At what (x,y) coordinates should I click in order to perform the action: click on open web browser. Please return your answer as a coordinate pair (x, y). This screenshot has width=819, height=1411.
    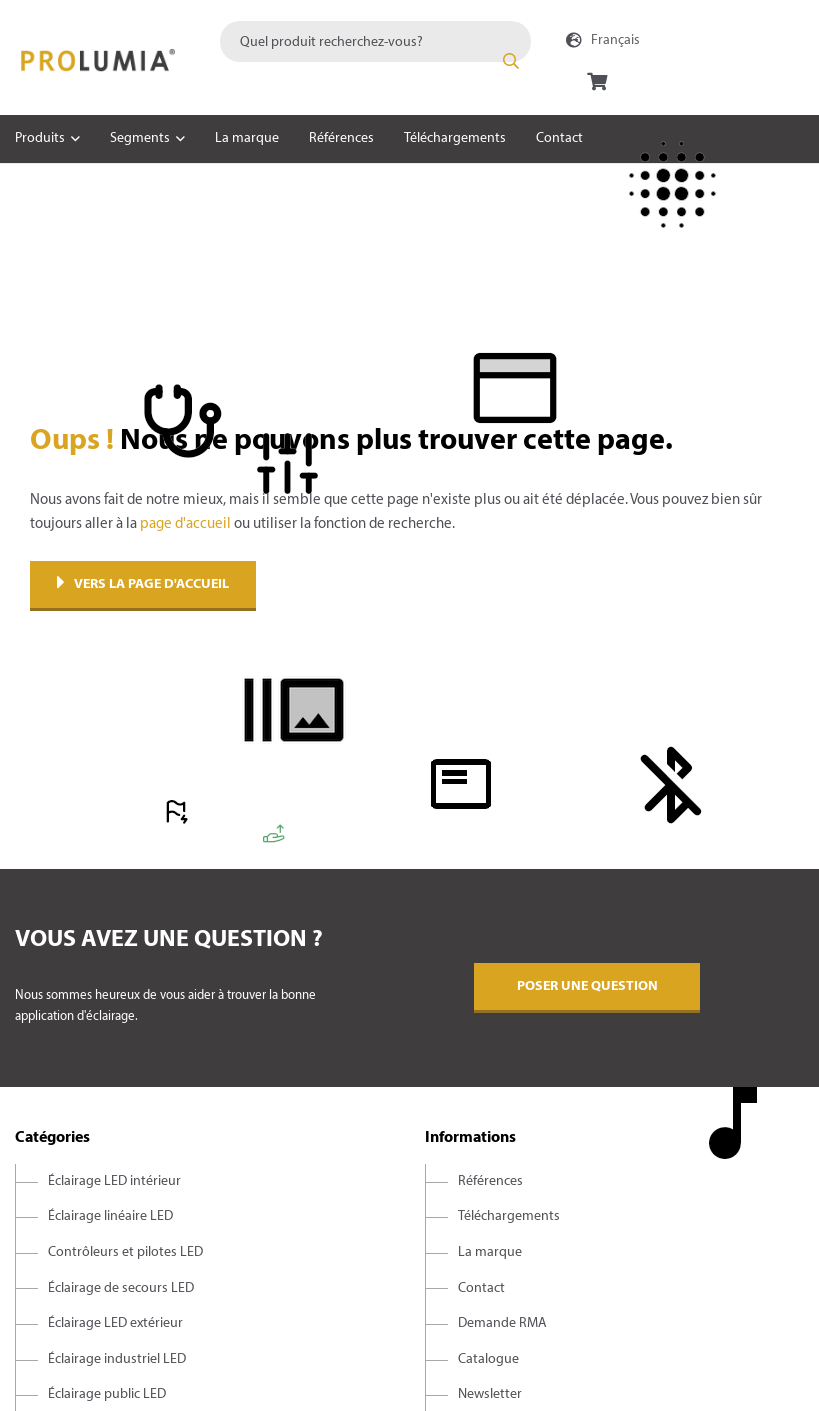
    Looking at the image, I should click on (515, 388).